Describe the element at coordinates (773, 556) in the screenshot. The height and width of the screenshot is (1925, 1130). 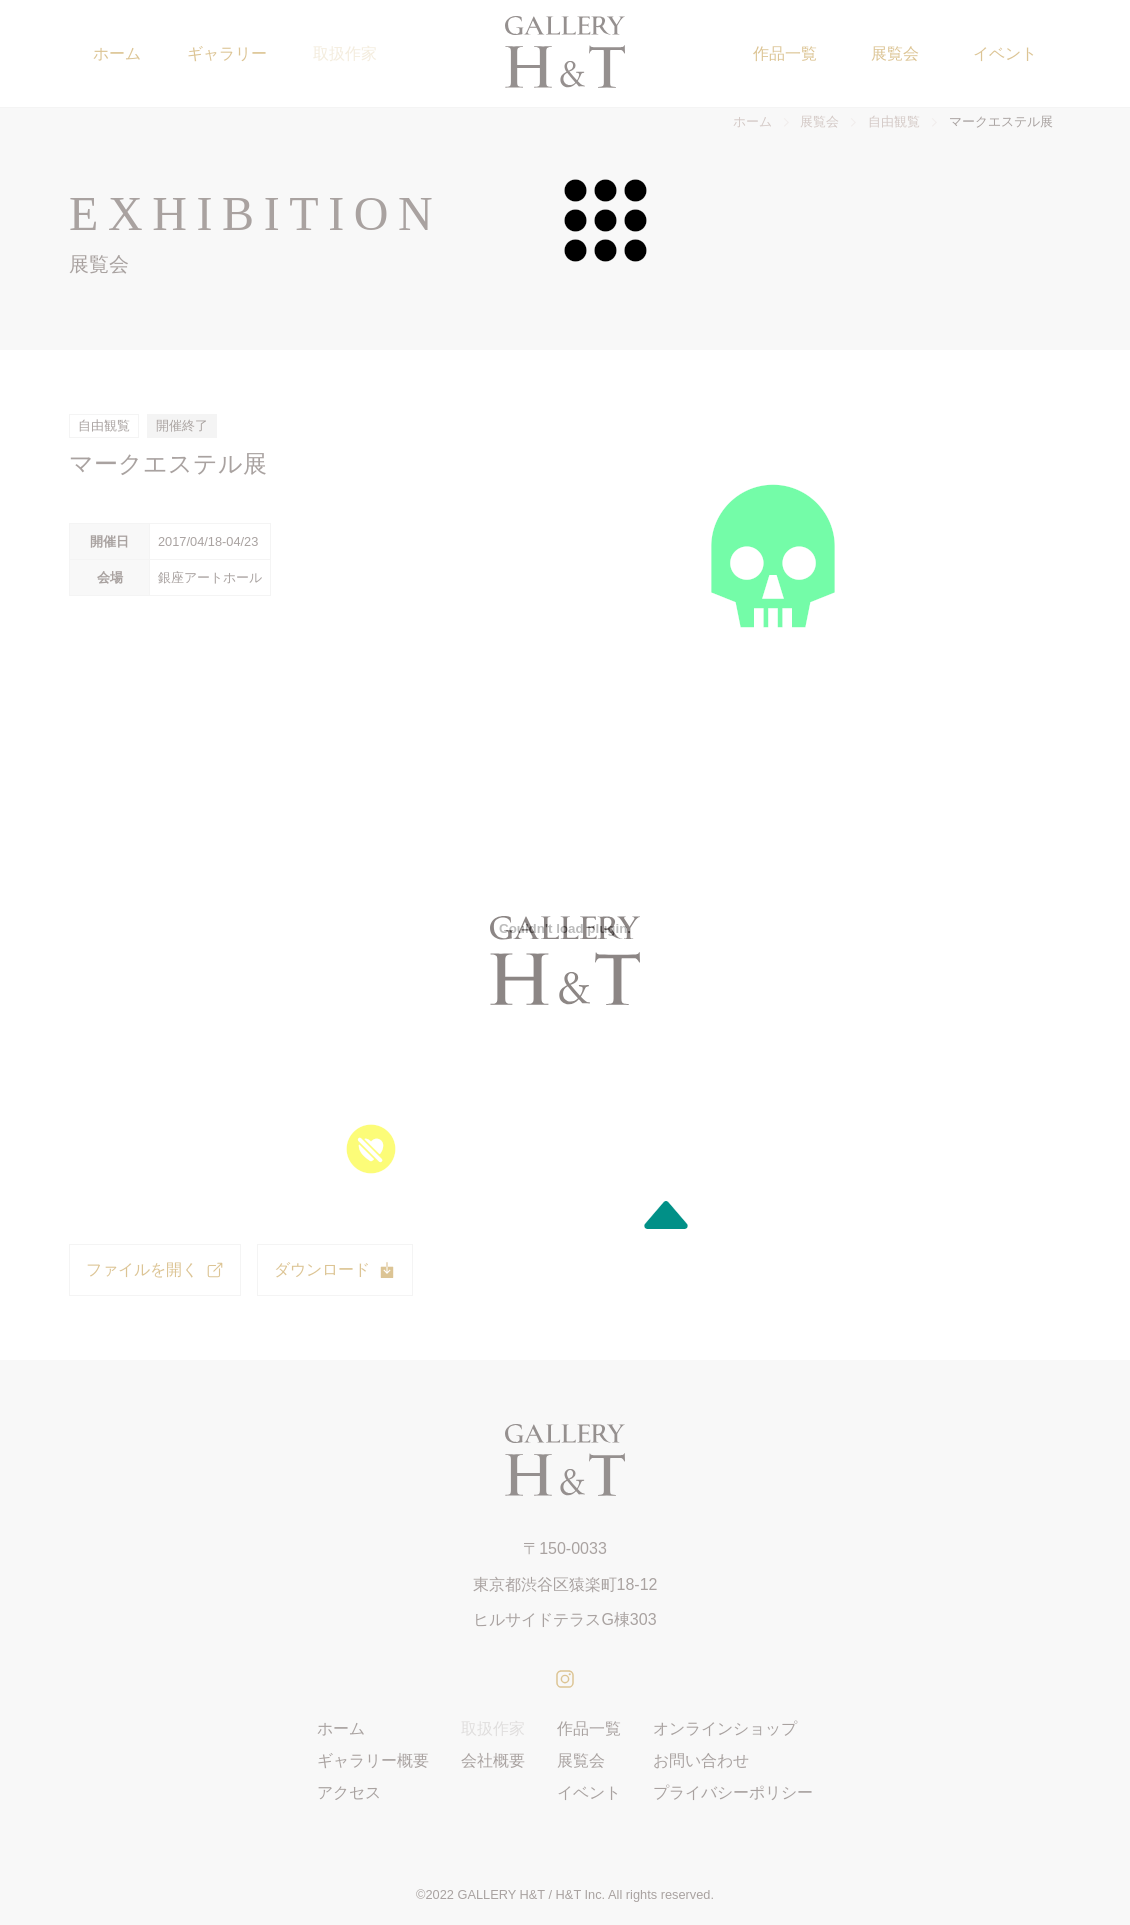
I see `indicates danger or hazardous content` at that location.